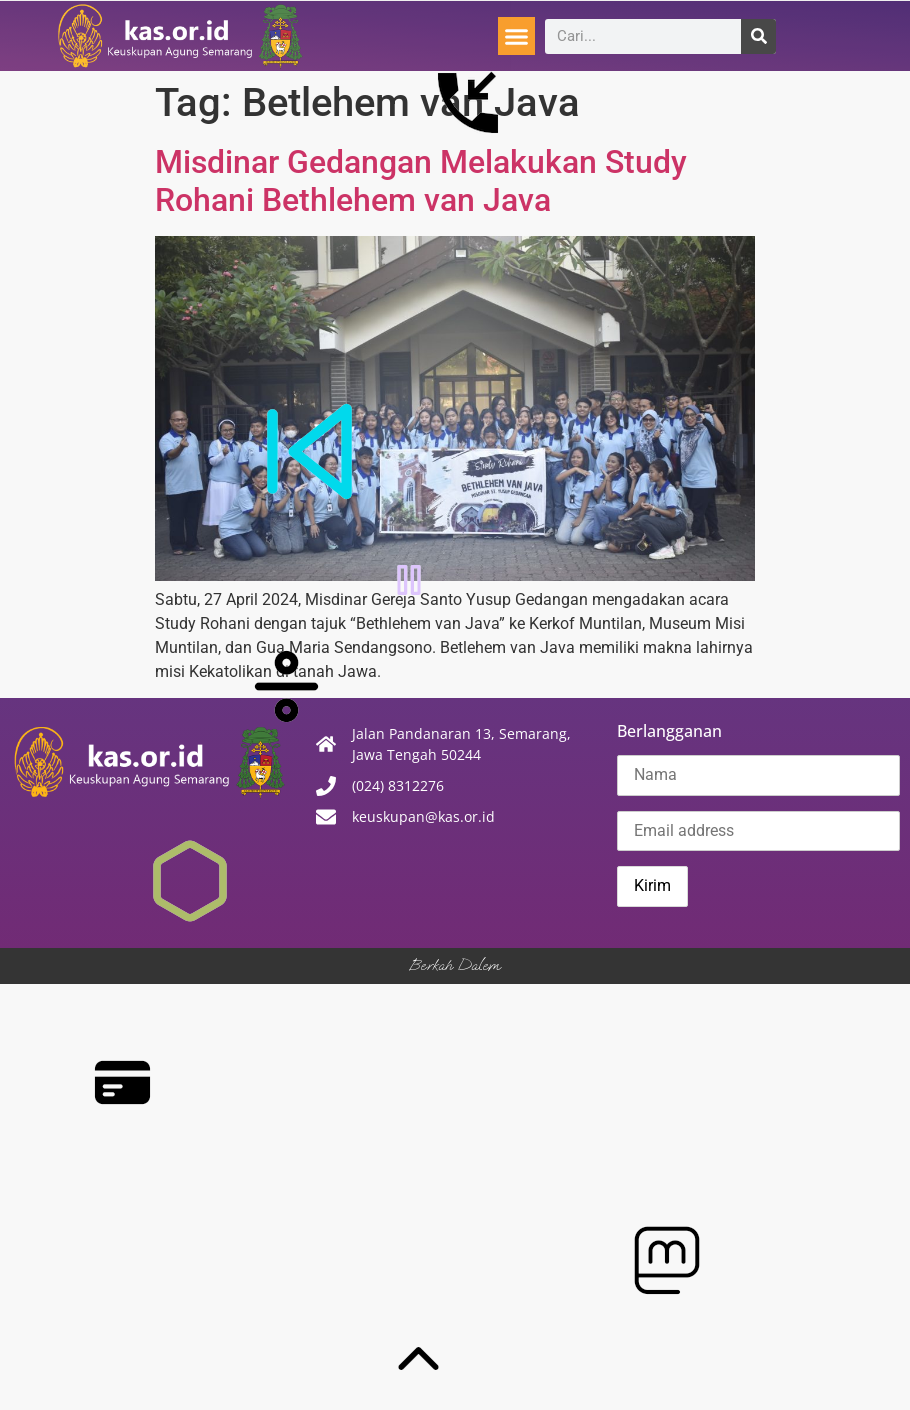 The height and width of the screenshot is (1410, 910). Describe the element at coordinates (409, 580) in the screenshot. I see `pause media playback` at that location.